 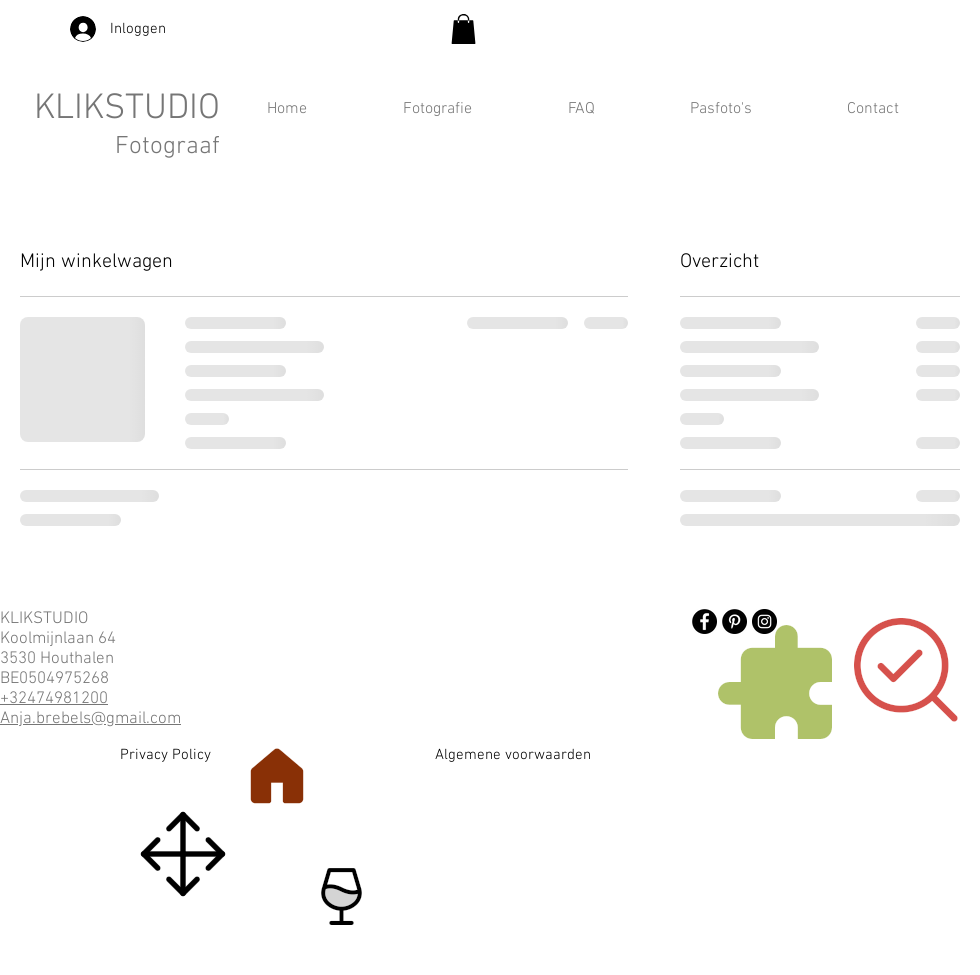 What do you see at coordinates (908, 672) in the screenshot?
I see `code scan completed successfully` at bounding box center [908, 672].